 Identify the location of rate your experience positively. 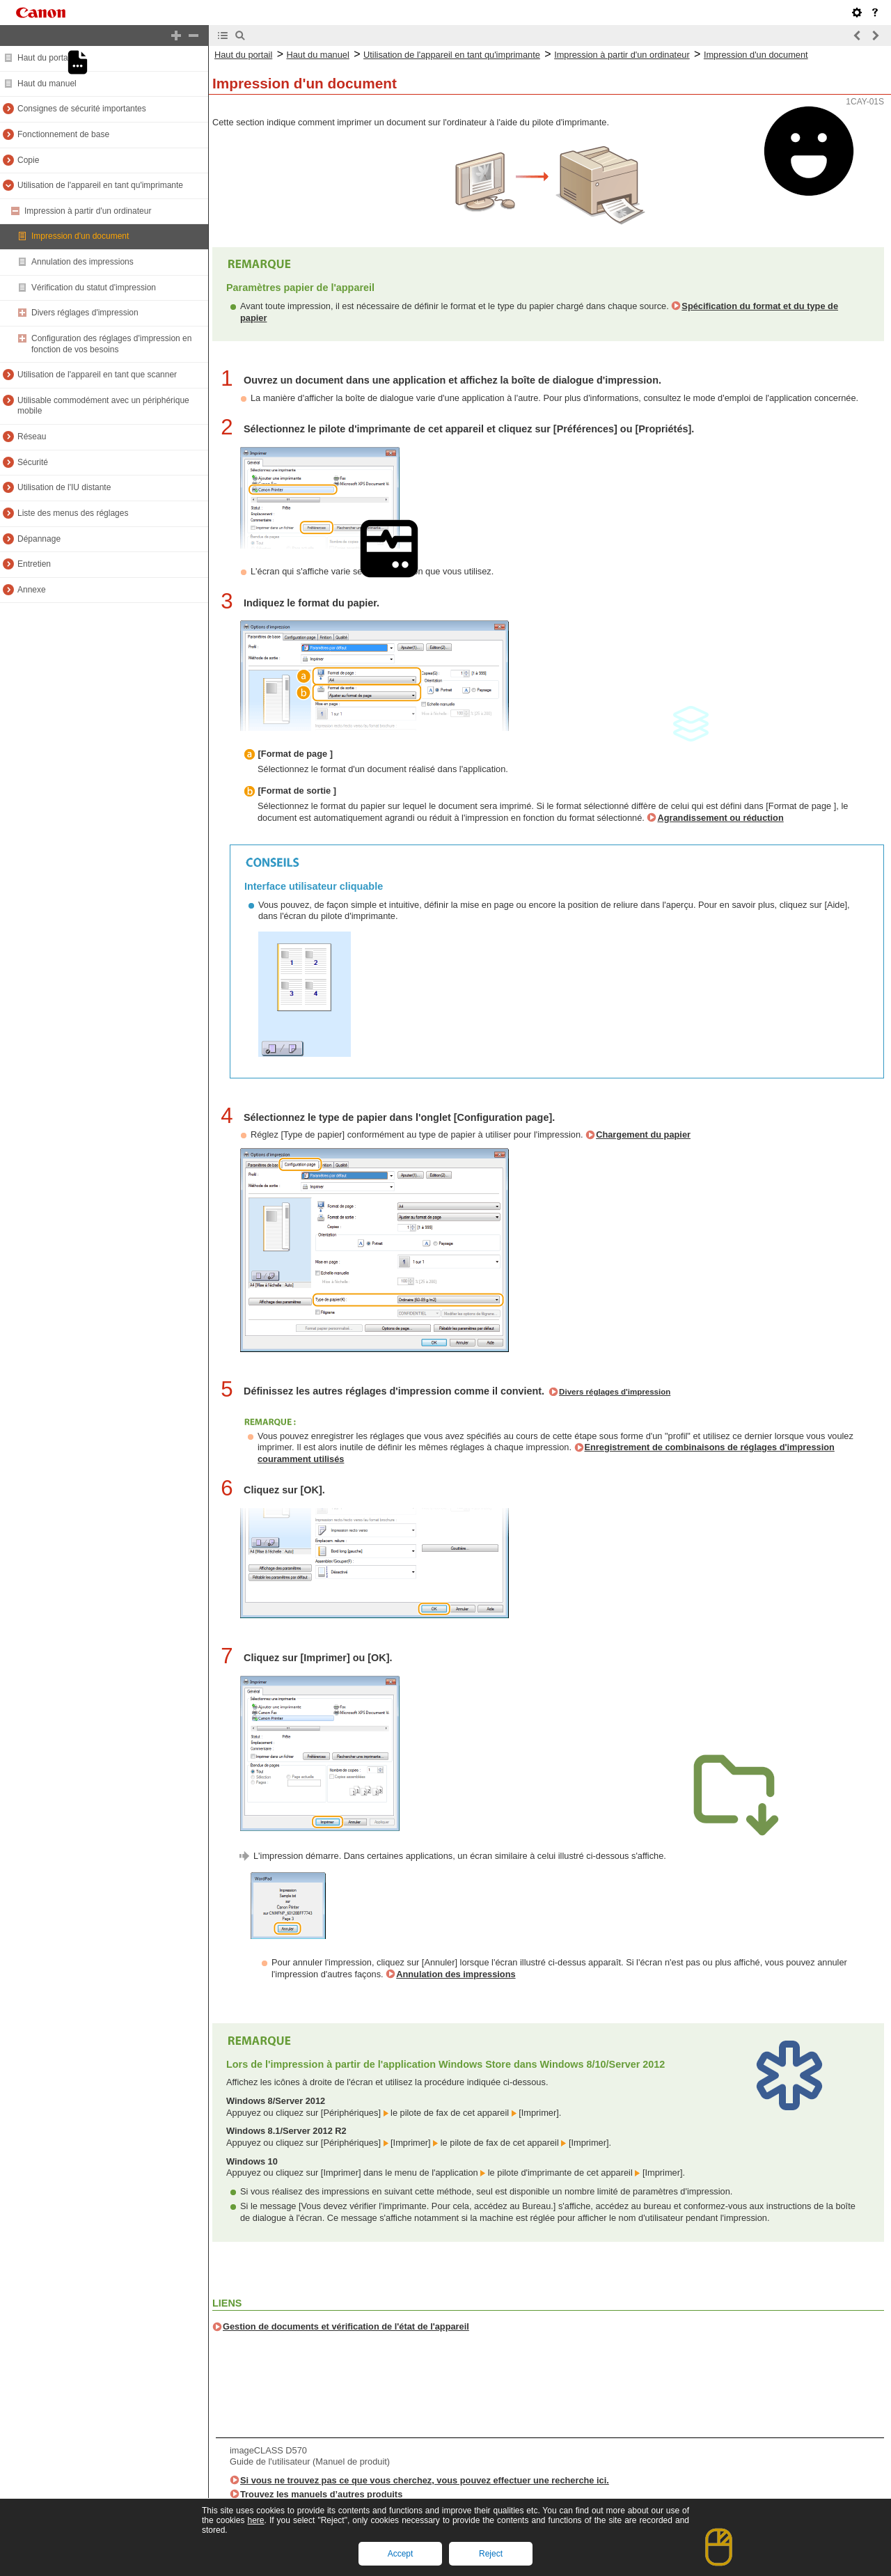
(809, 151).